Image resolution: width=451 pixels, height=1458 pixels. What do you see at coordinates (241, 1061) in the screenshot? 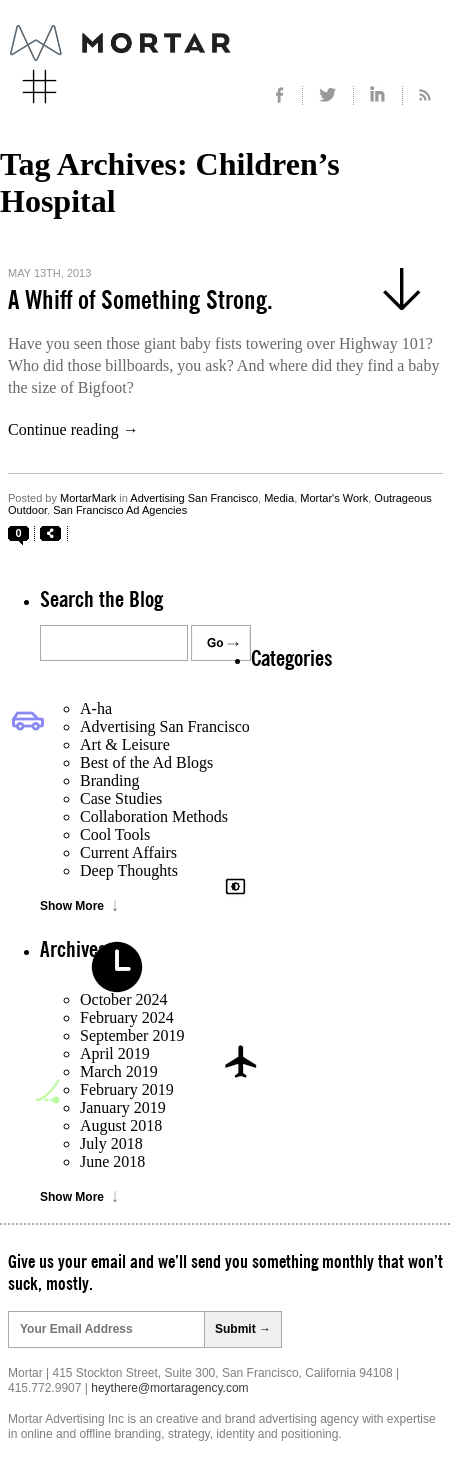
I see `access flight booking or travel options` at bounding box center [241, 1061].